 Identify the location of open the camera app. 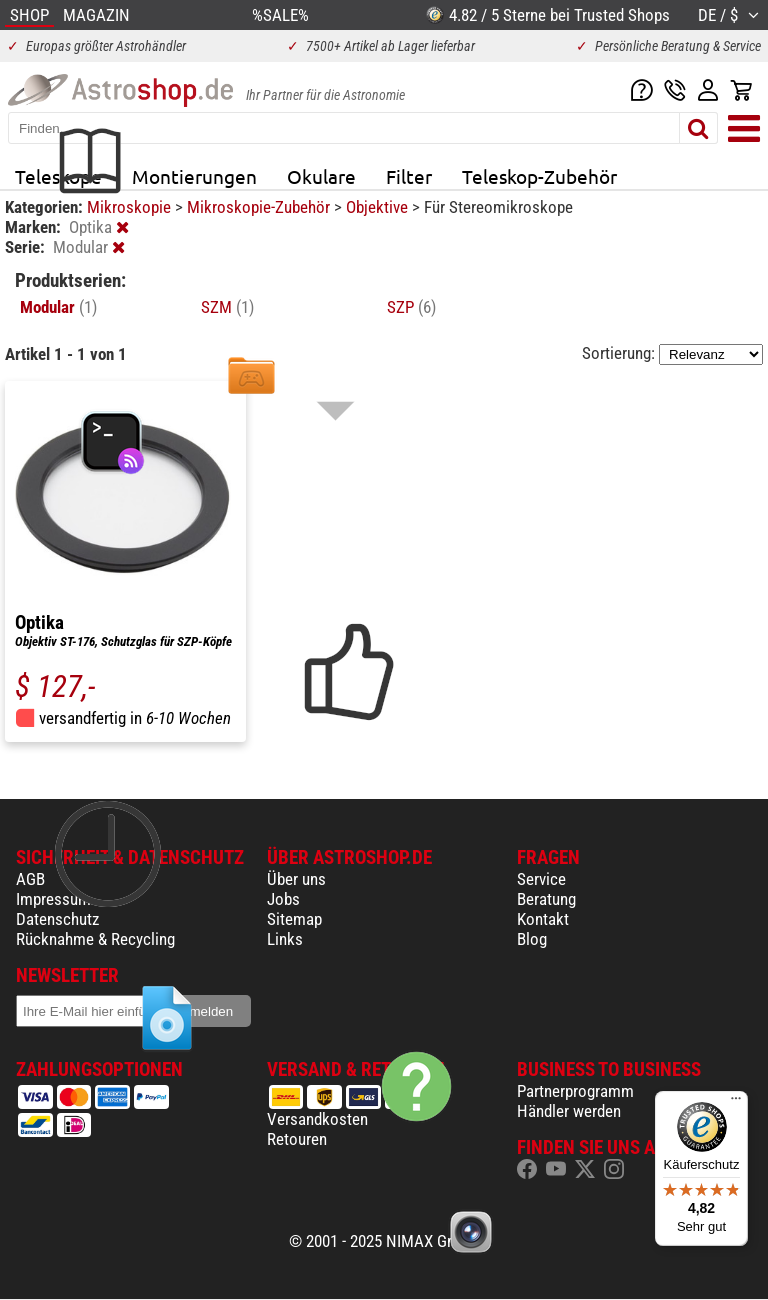
(471, 1232).